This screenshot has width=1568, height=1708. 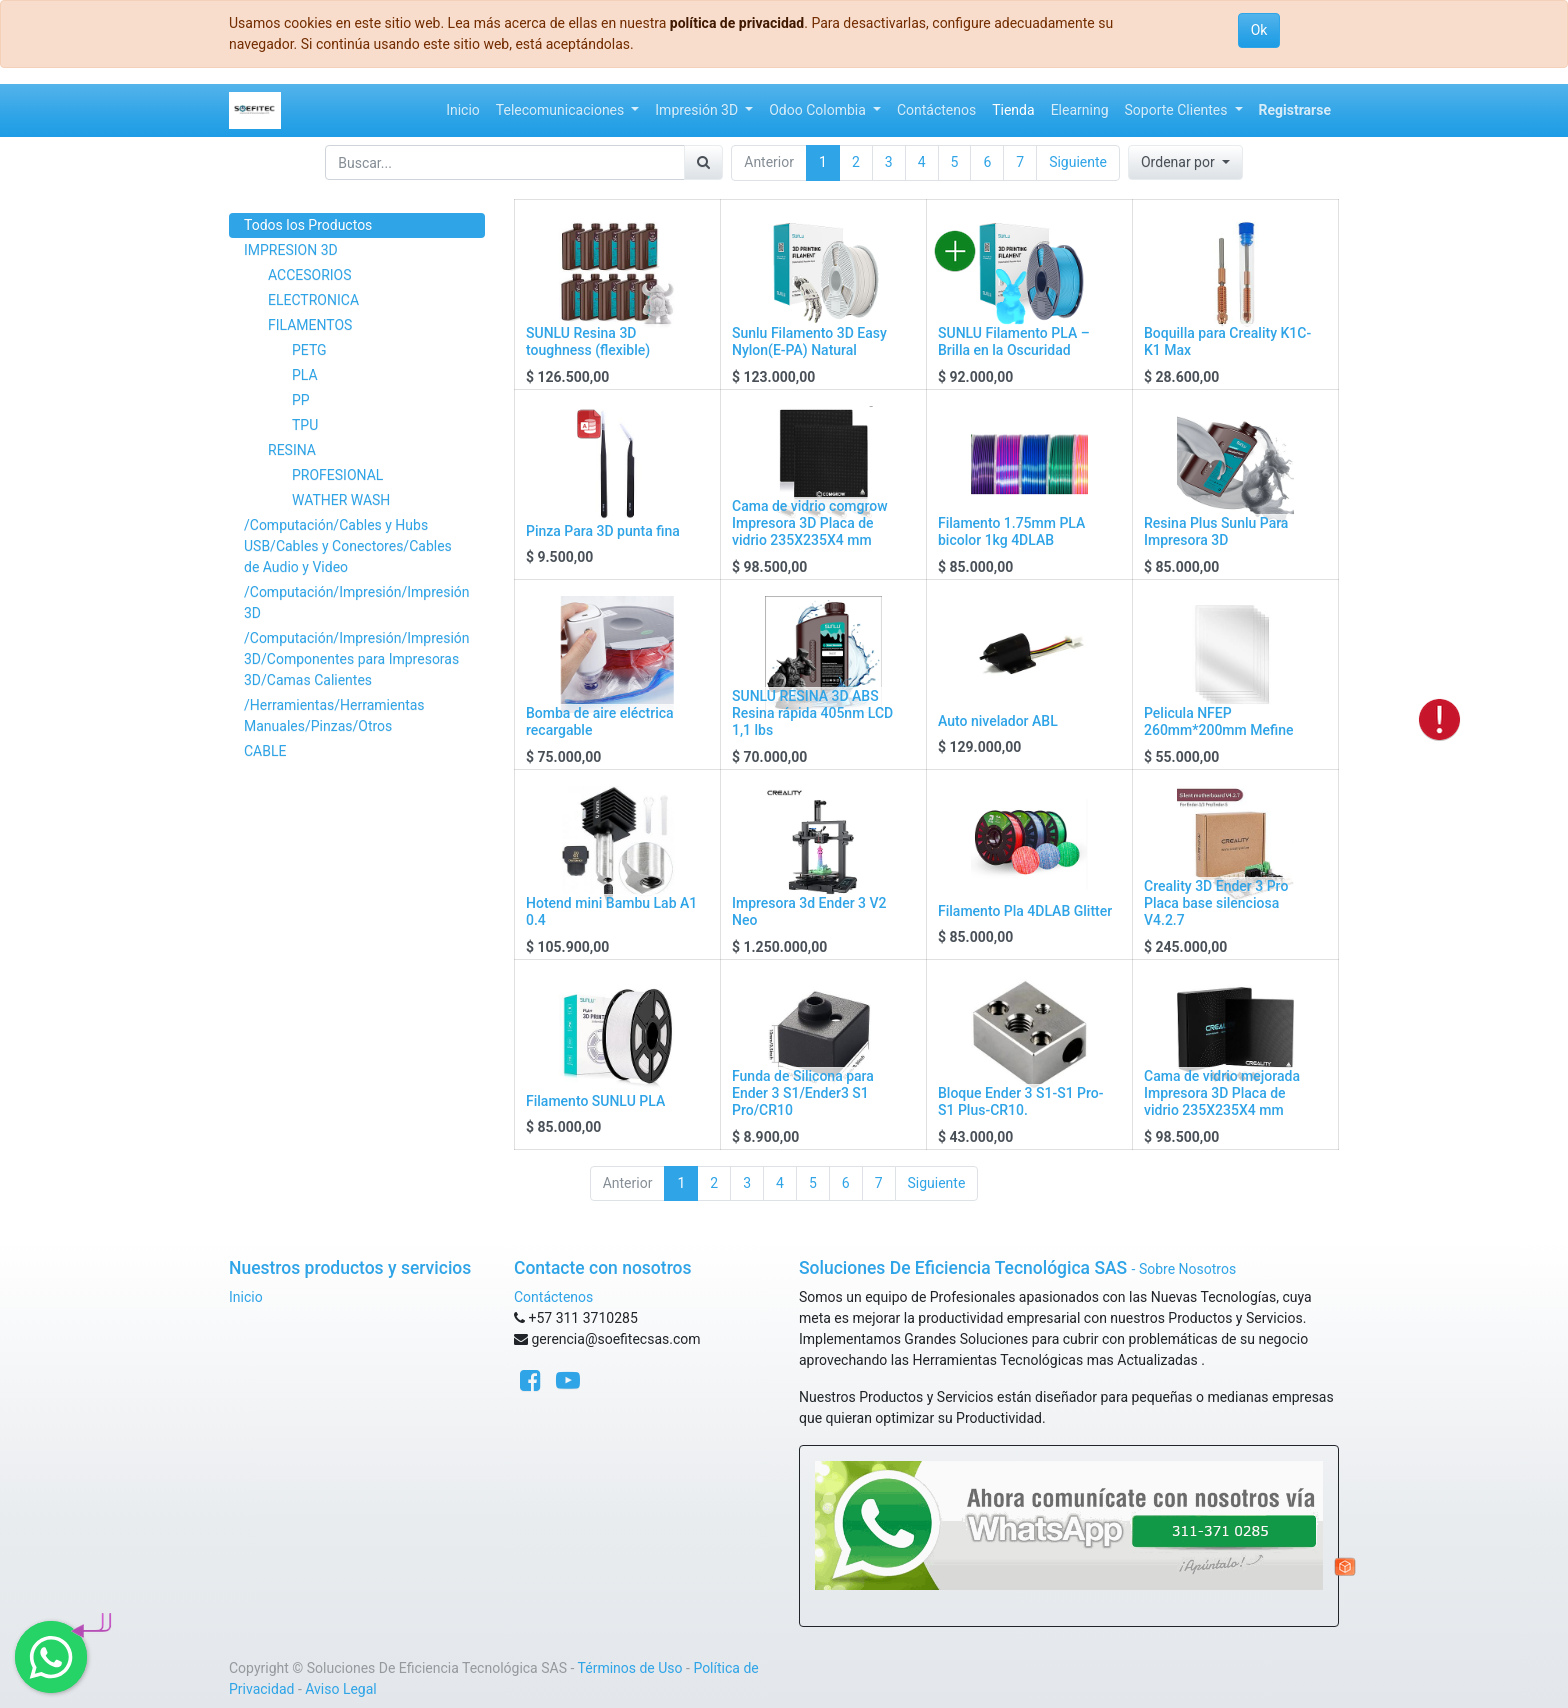 I want to click on reply to all recipients in an email thread, so click(x=90, y=1622).